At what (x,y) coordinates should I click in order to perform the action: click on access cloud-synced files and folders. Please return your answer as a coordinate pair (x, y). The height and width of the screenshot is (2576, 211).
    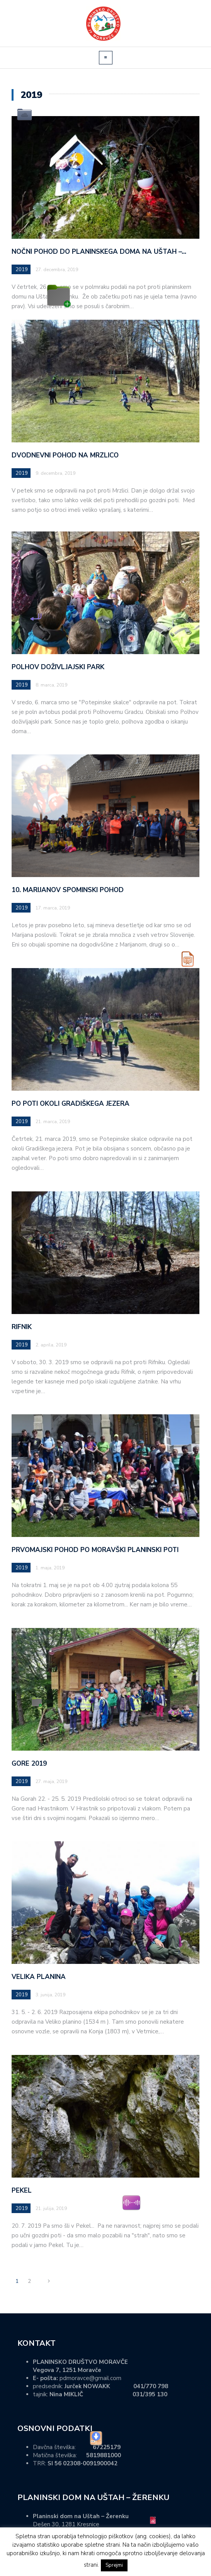
    Looking at the image, I should click on (24, 114).